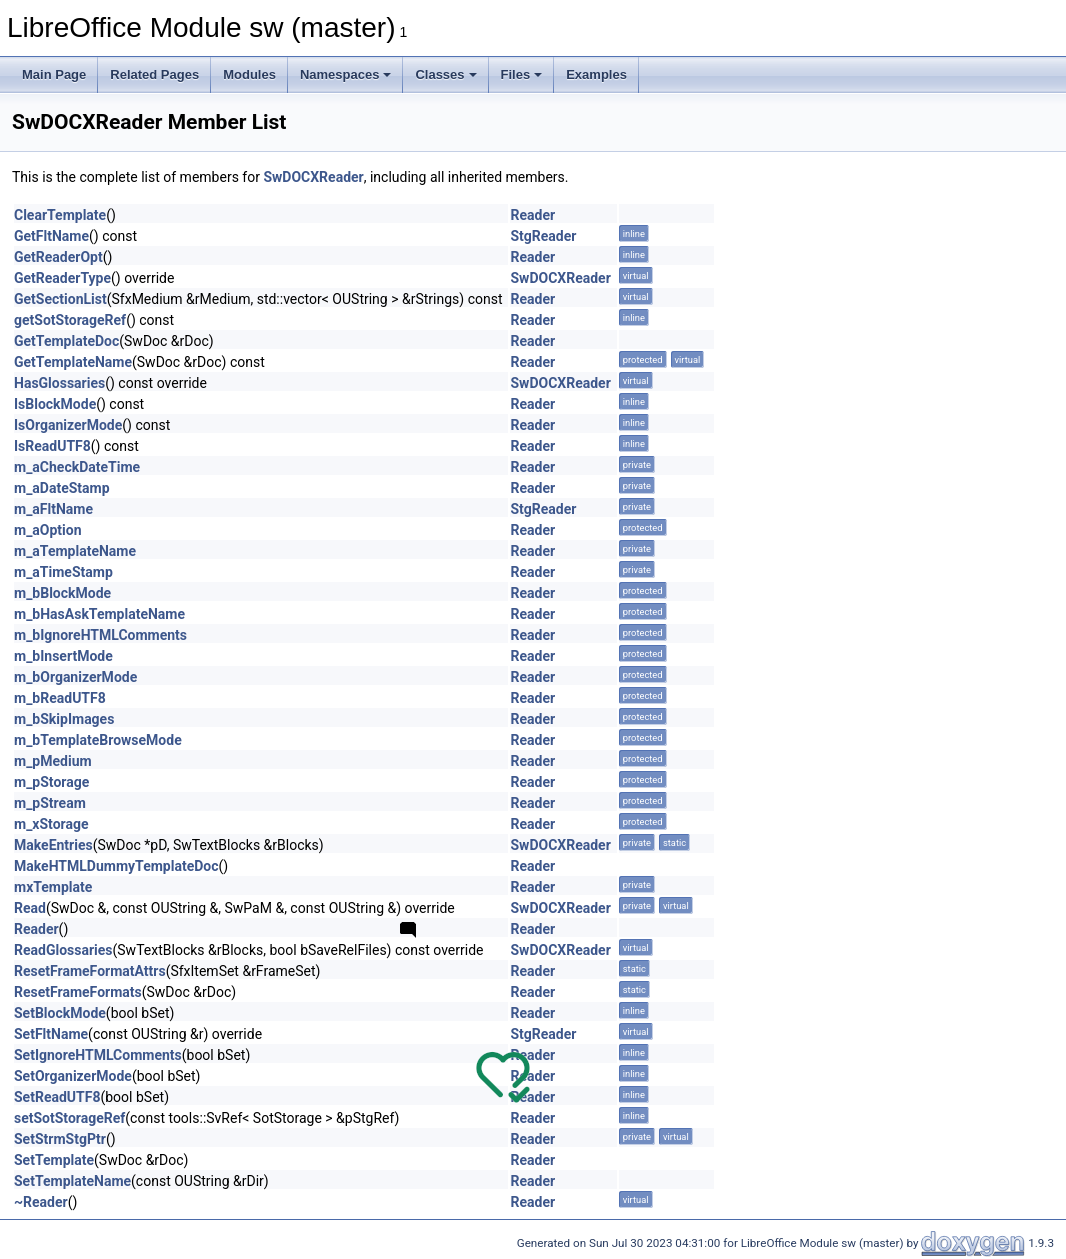 The height and width of the screenshot is (1259, 1066). What do you see at coordinates (408, 930) in the screenshot?
I see `open comments section` at bounding box center [408, 930].